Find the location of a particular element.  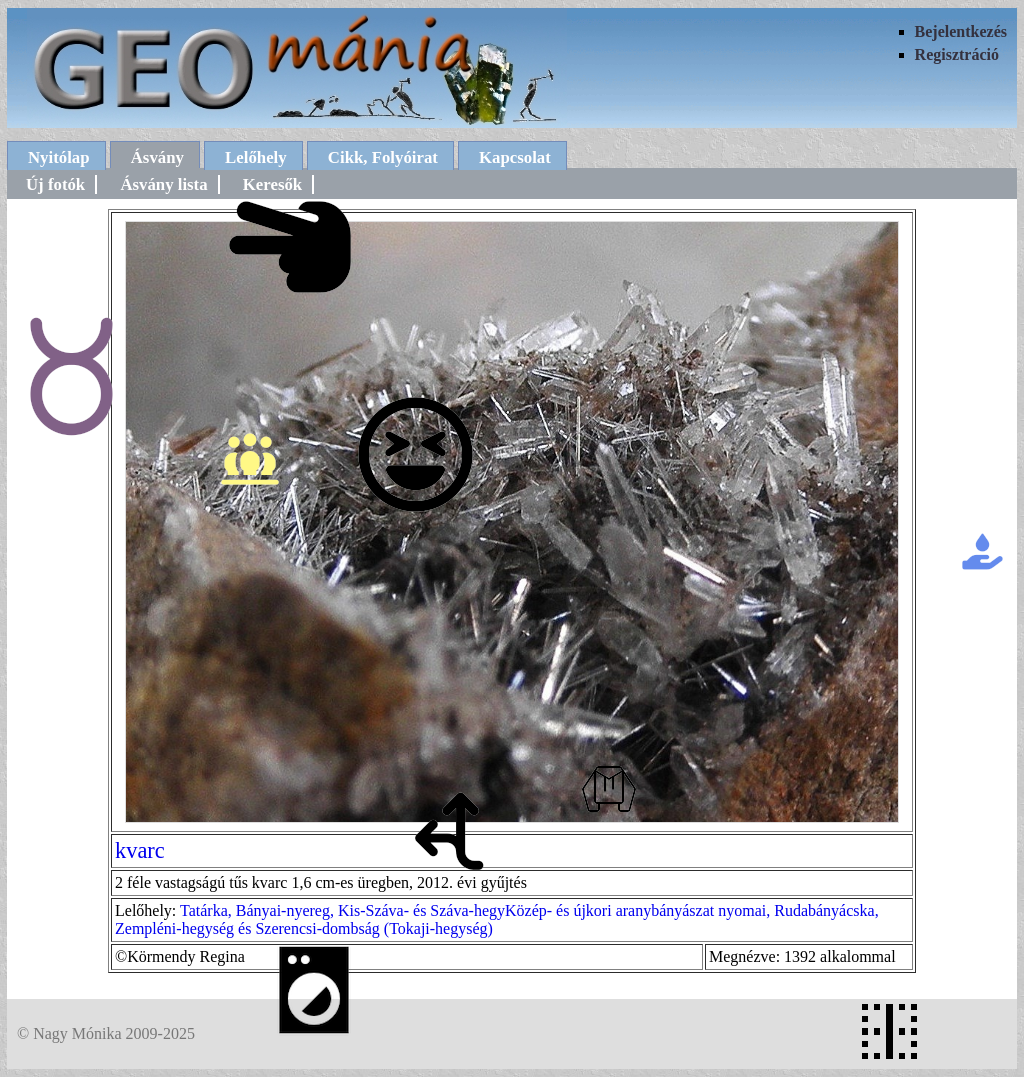

split or branch content in multiple directions is located at coordinates (451, 833).